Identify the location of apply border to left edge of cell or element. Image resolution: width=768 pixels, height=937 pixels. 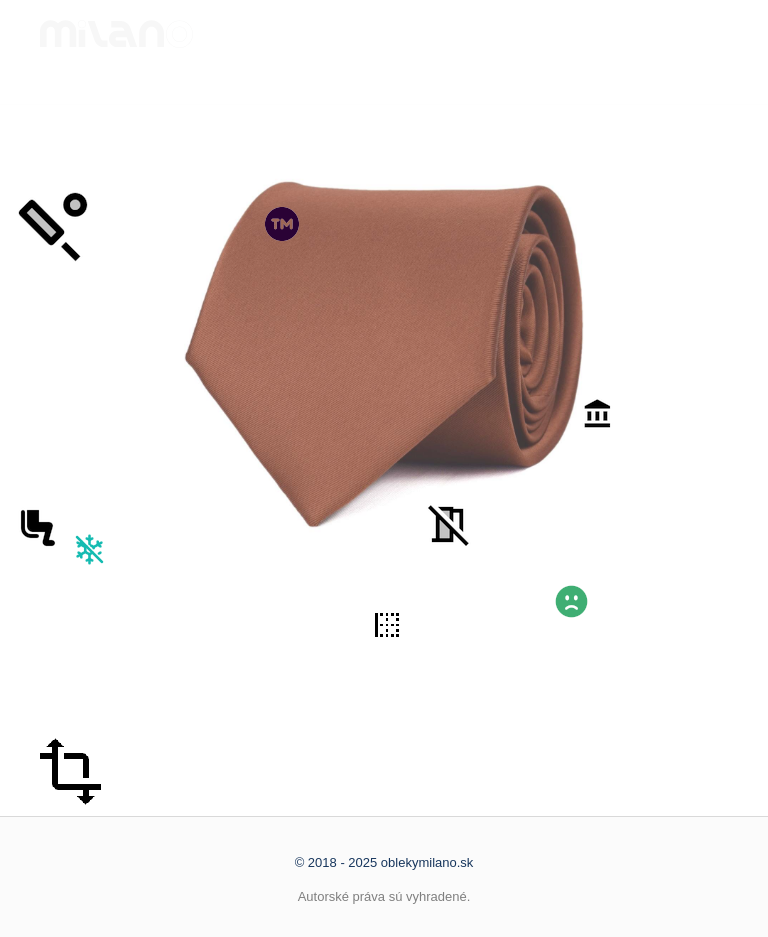
(387, 625).